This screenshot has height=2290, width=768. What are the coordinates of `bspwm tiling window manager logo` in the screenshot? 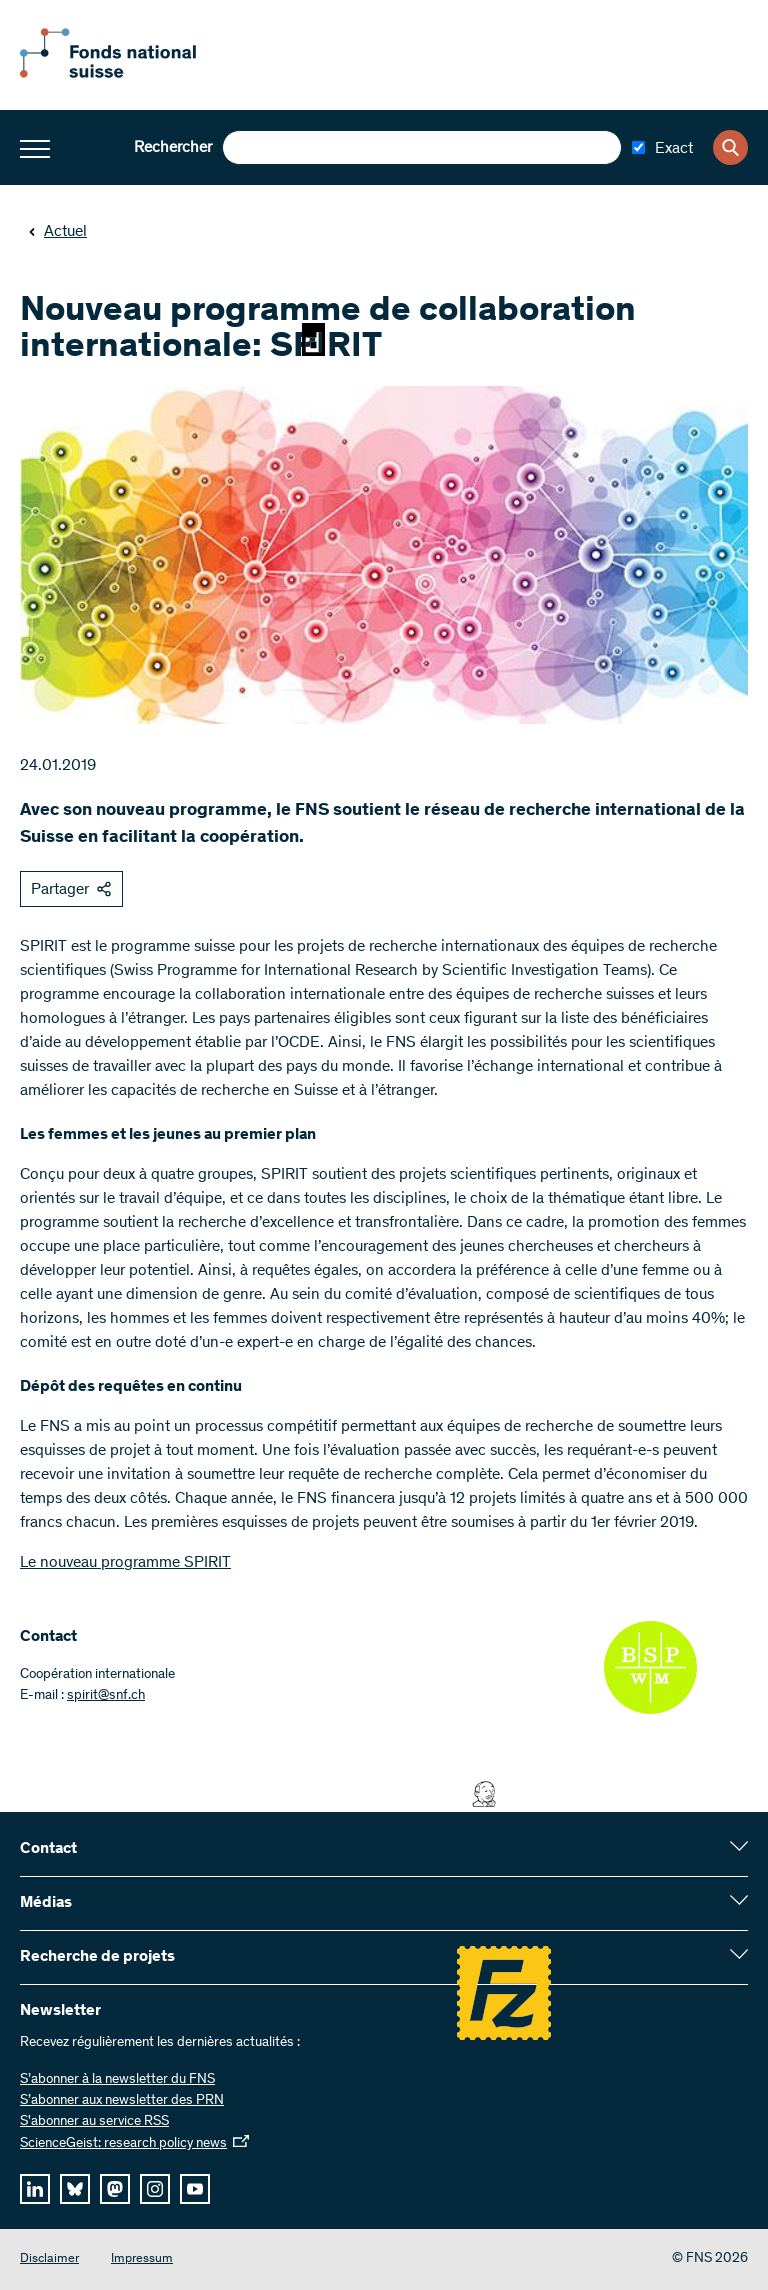 It's located at (650, 1667).